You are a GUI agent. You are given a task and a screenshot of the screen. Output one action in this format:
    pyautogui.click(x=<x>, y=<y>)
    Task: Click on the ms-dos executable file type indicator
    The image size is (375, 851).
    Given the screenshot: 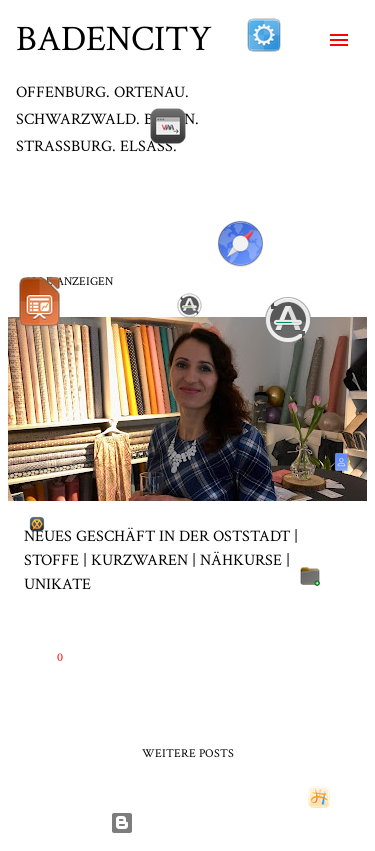 What is the action you would take?
    pyautogui.click(x=264, y=35)
    